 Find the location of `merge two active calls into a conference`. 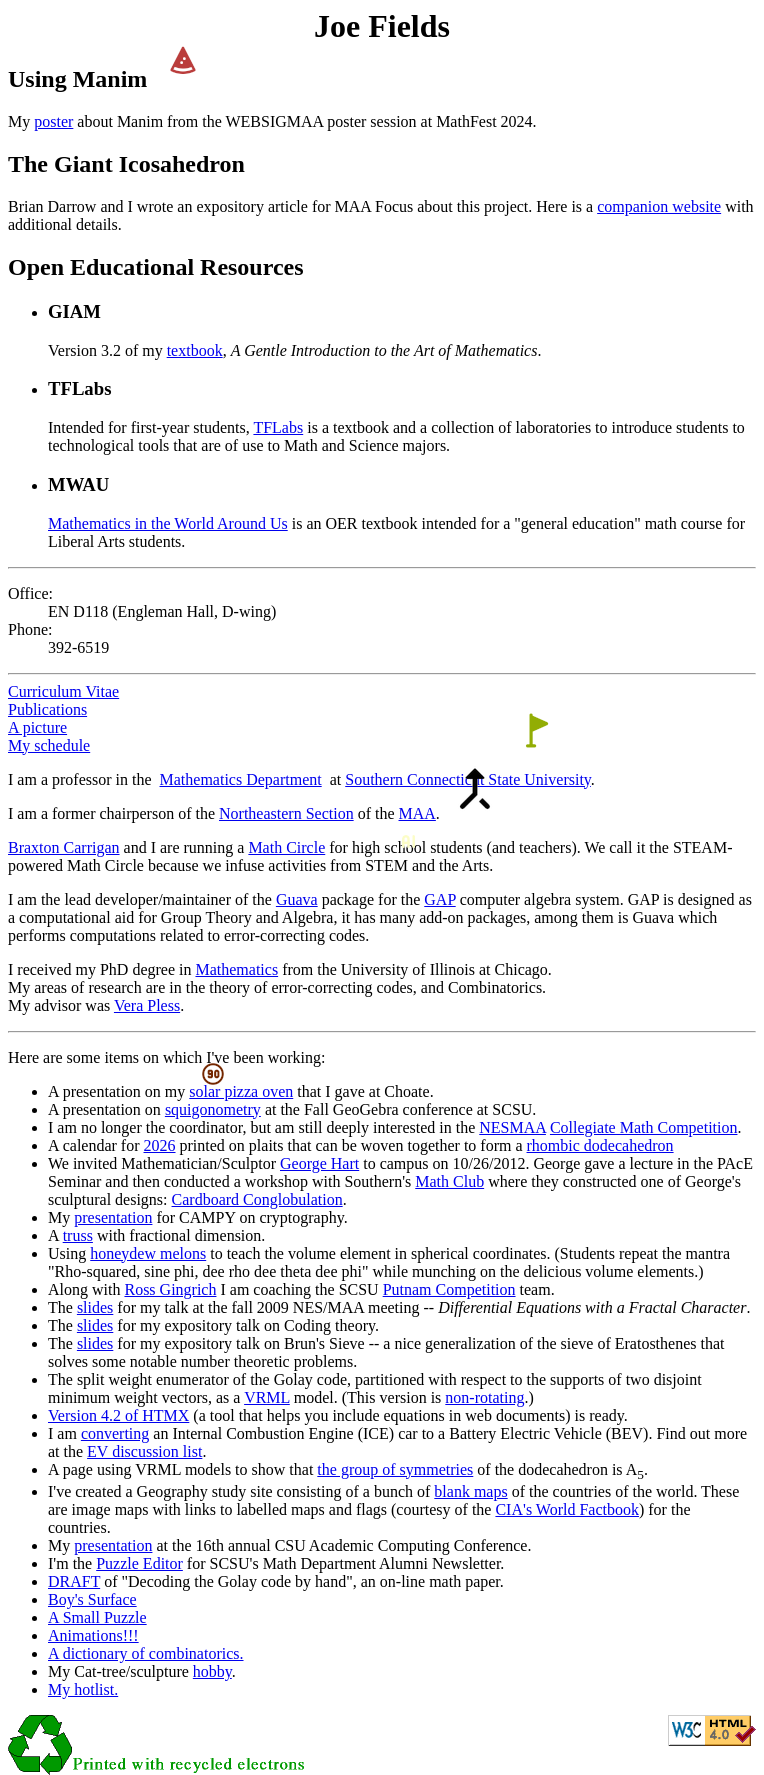

merge two active calls into a conference is located at coordinates (475, 789).